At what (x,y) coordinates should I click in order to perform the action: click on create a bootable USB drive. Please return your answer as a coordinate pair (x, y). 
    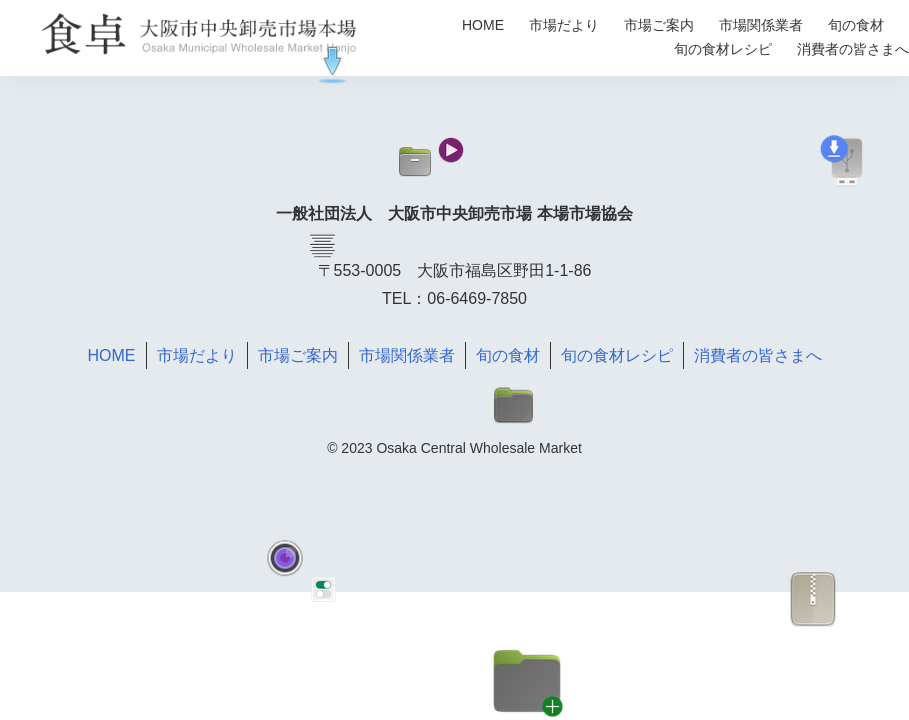
    Looking at the image, I should click on (847, 162).